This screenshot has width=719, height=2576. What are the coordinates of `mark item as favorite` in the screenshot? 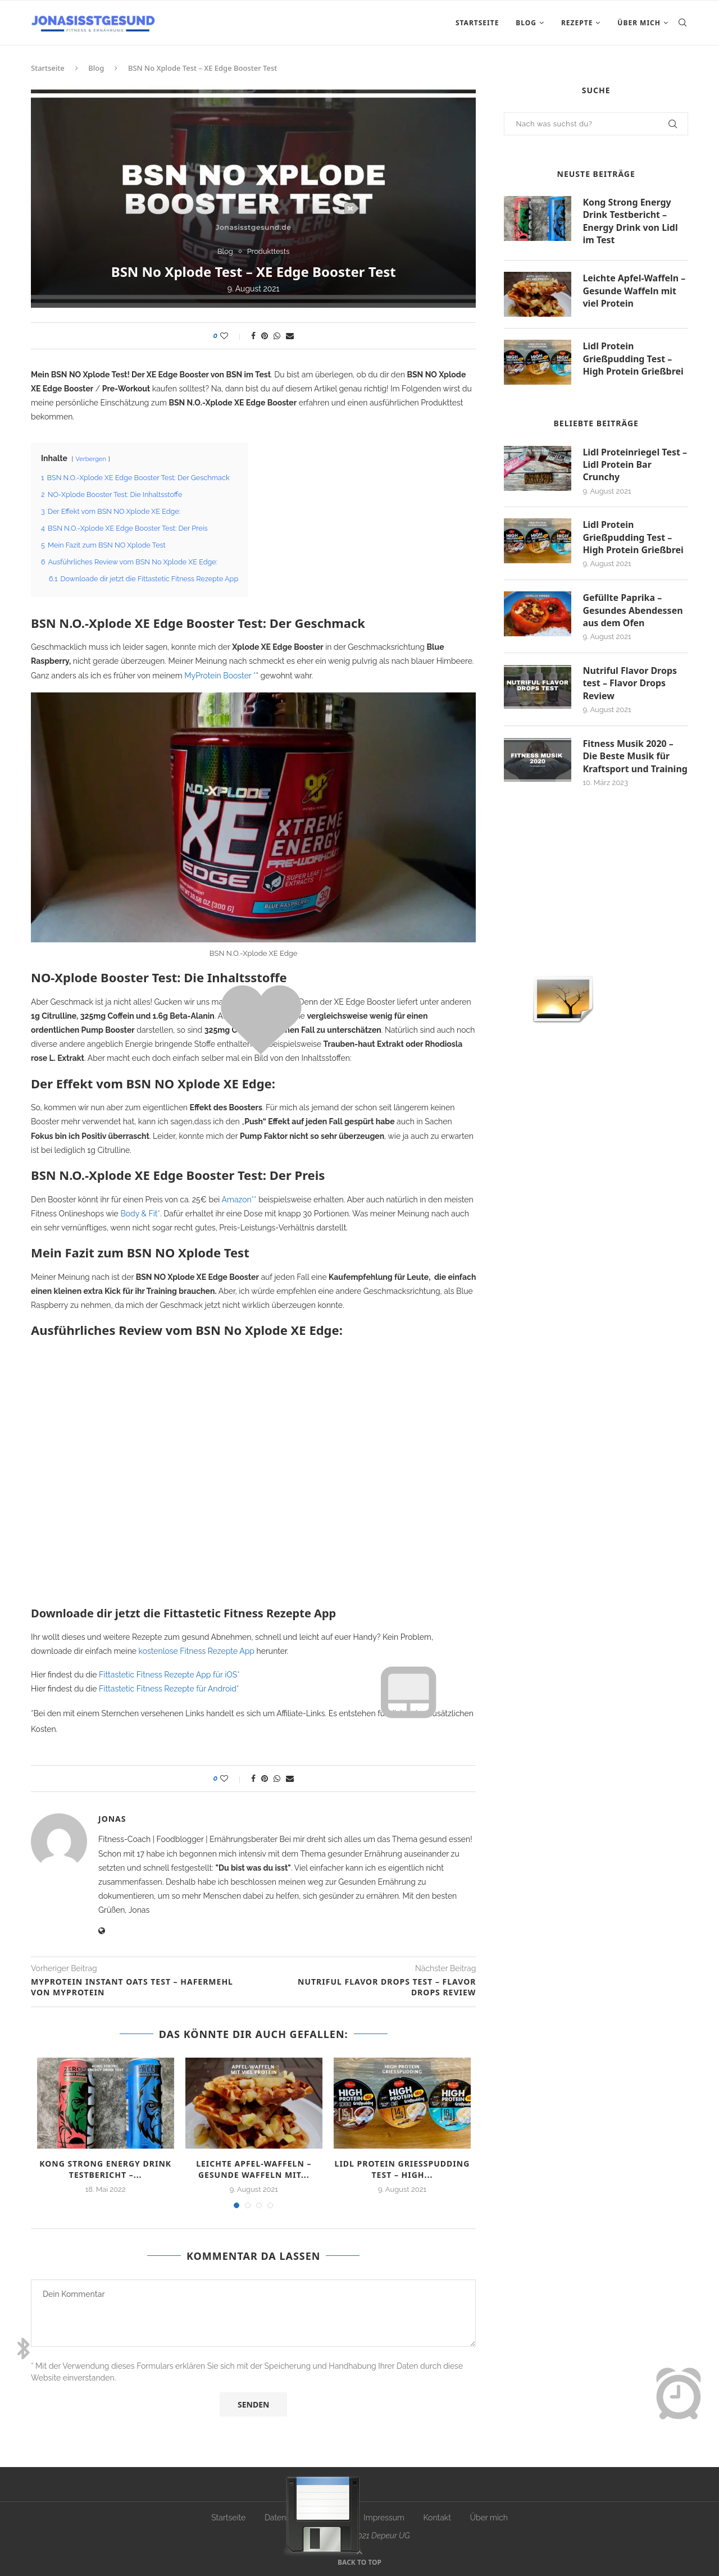 It's located at (261, 1020).